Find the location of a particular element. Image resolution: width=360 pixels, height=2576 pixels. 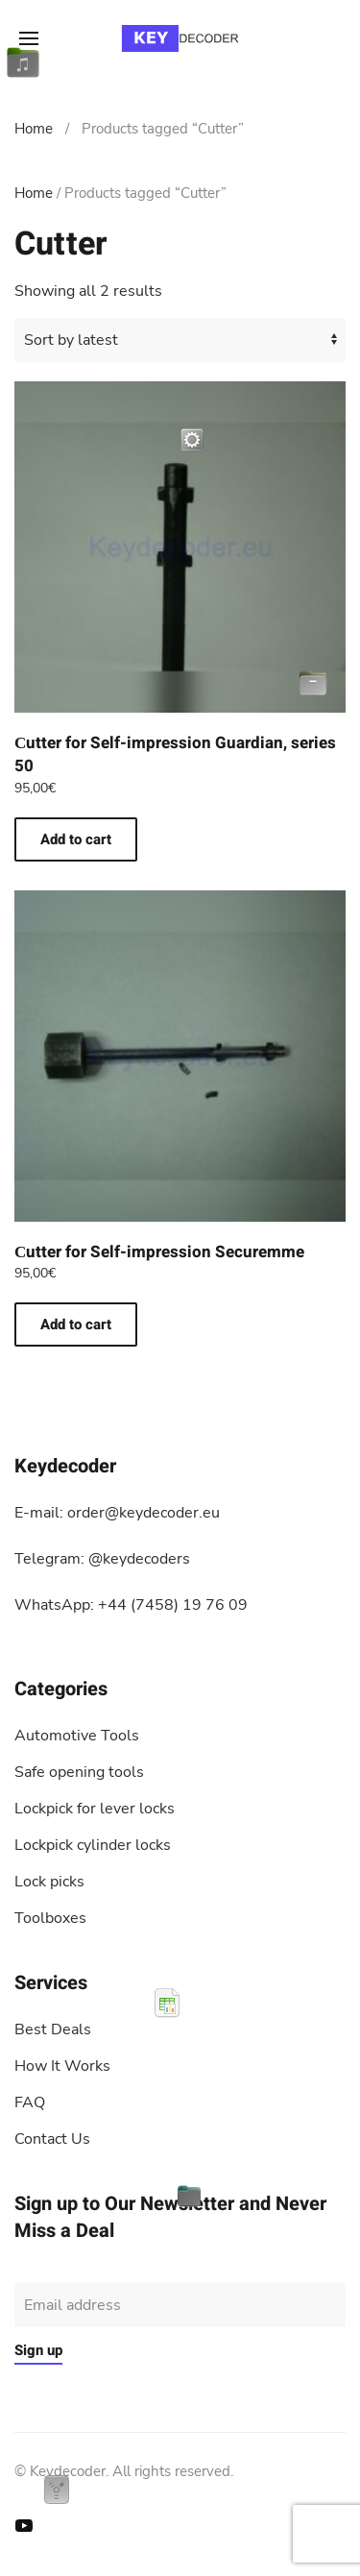

access firewire external hard drive is located at coordinates (57, 2490).